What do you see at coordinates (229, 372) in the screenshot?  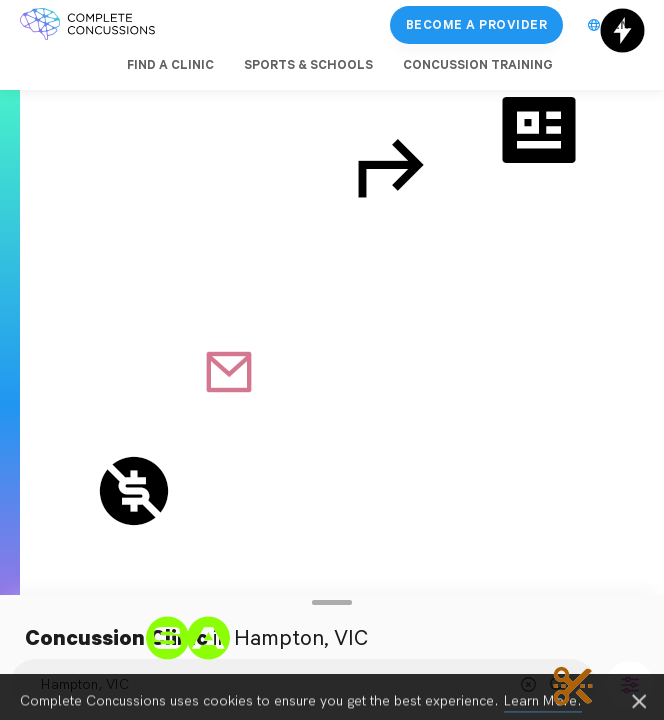 I see `open your email inbox` at bounding box center [229, 372].